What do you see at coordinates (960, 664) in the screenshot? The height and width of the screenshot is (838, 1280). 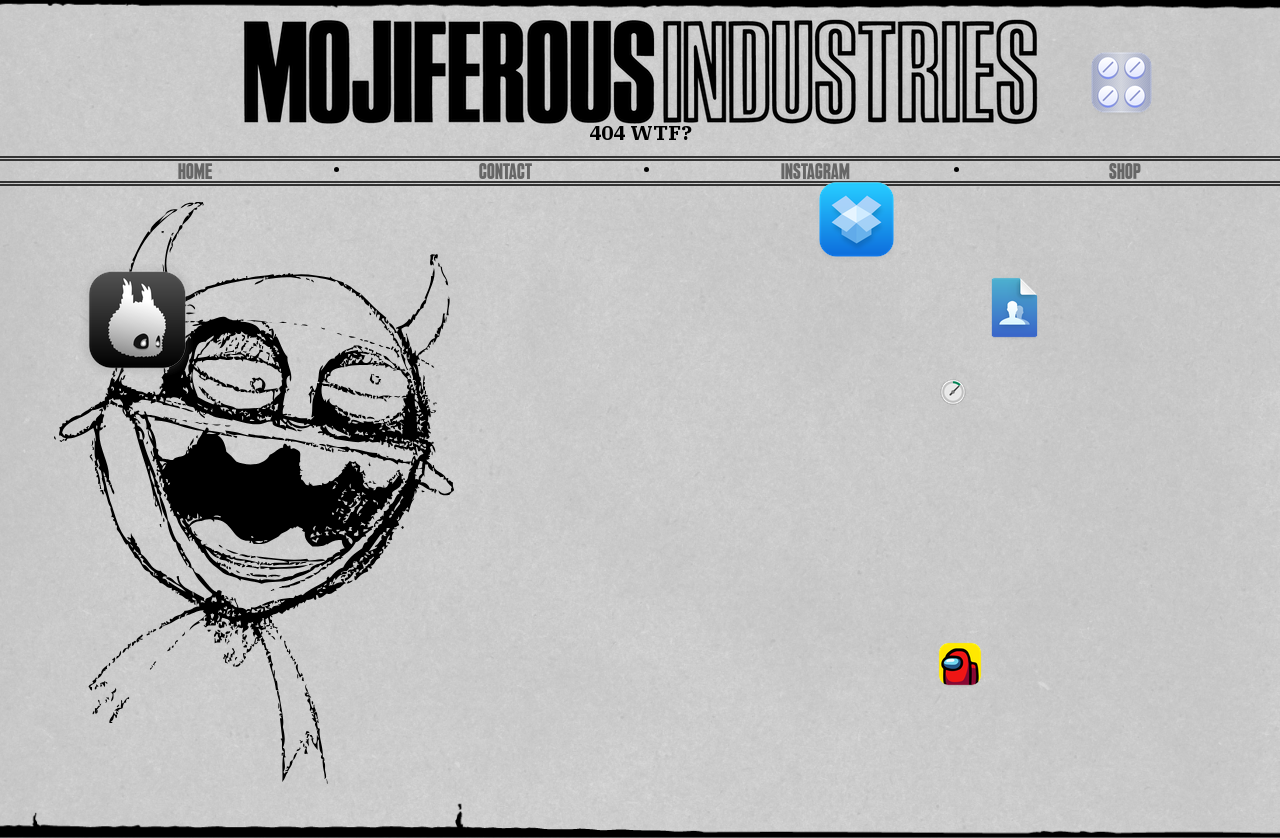 I see `launch Among Us game` at bounding box center [960, 664].